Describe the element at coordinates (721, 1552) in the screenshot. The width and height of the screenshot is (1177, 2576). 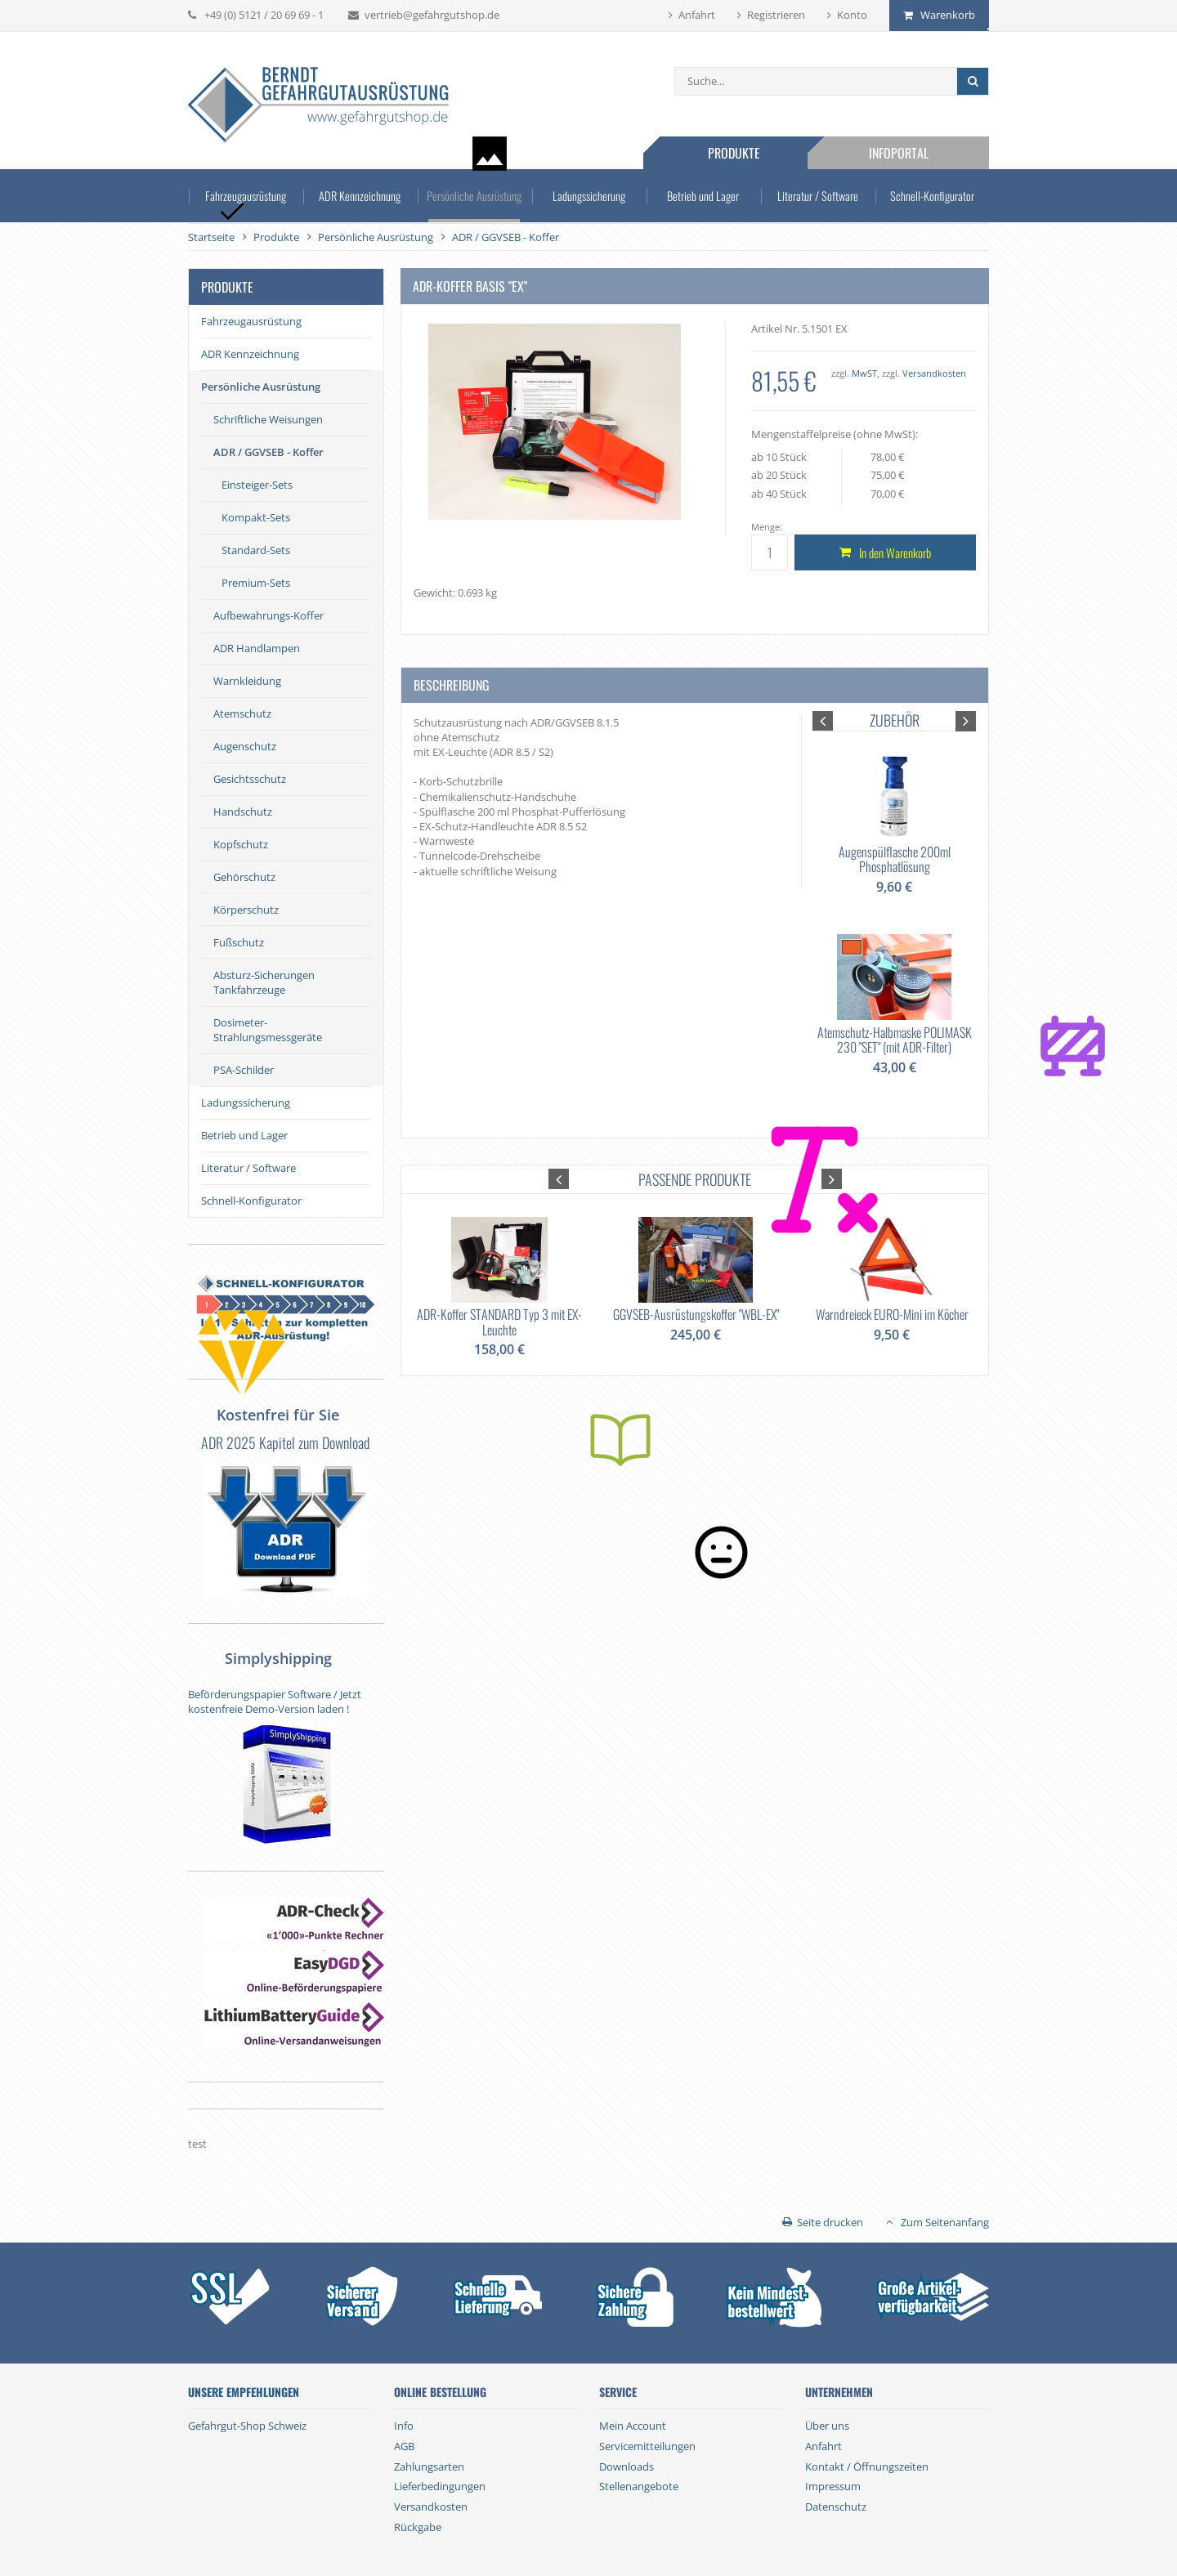
I see `indicates neutral or no reaction` at that location.